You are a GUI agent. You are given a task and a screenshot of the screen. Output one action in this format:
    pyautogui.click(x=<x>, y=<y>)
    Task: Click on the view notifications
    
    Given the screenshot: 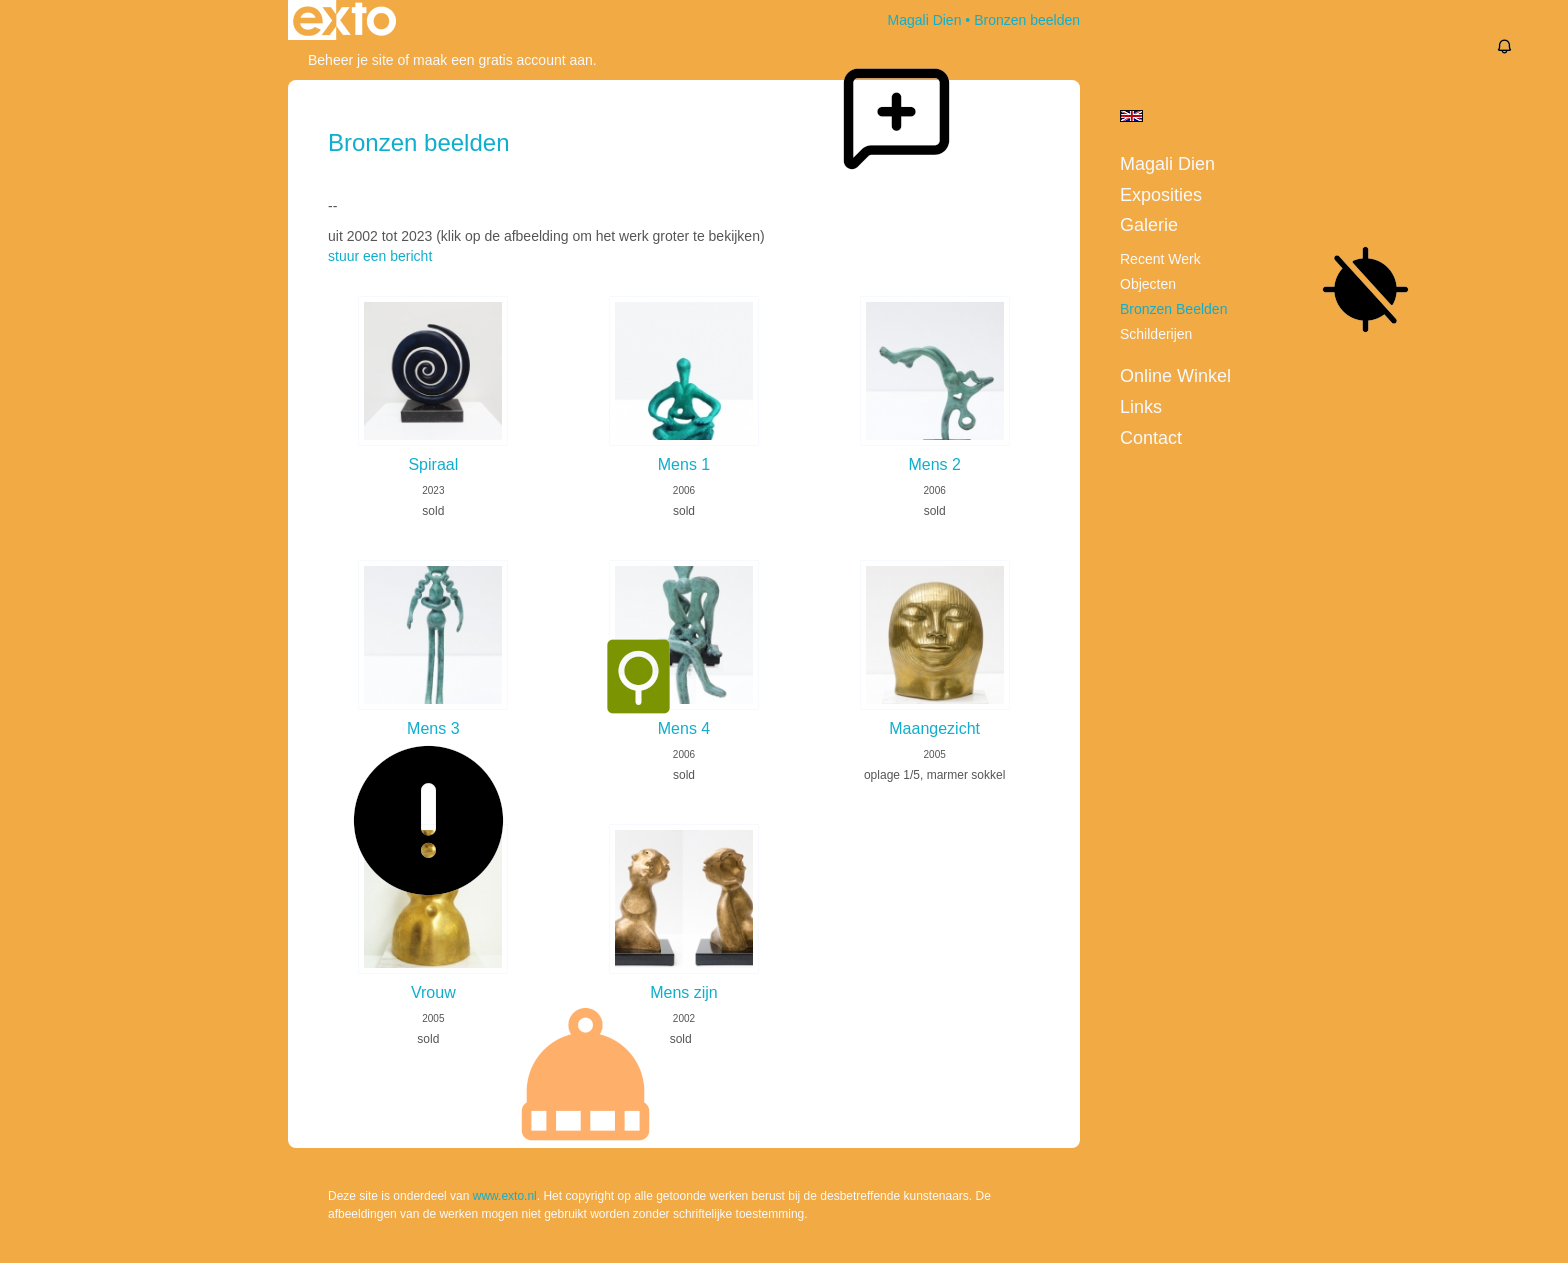 What is the action you would take?
    pyautogui.click(x=1504, y=46)
    